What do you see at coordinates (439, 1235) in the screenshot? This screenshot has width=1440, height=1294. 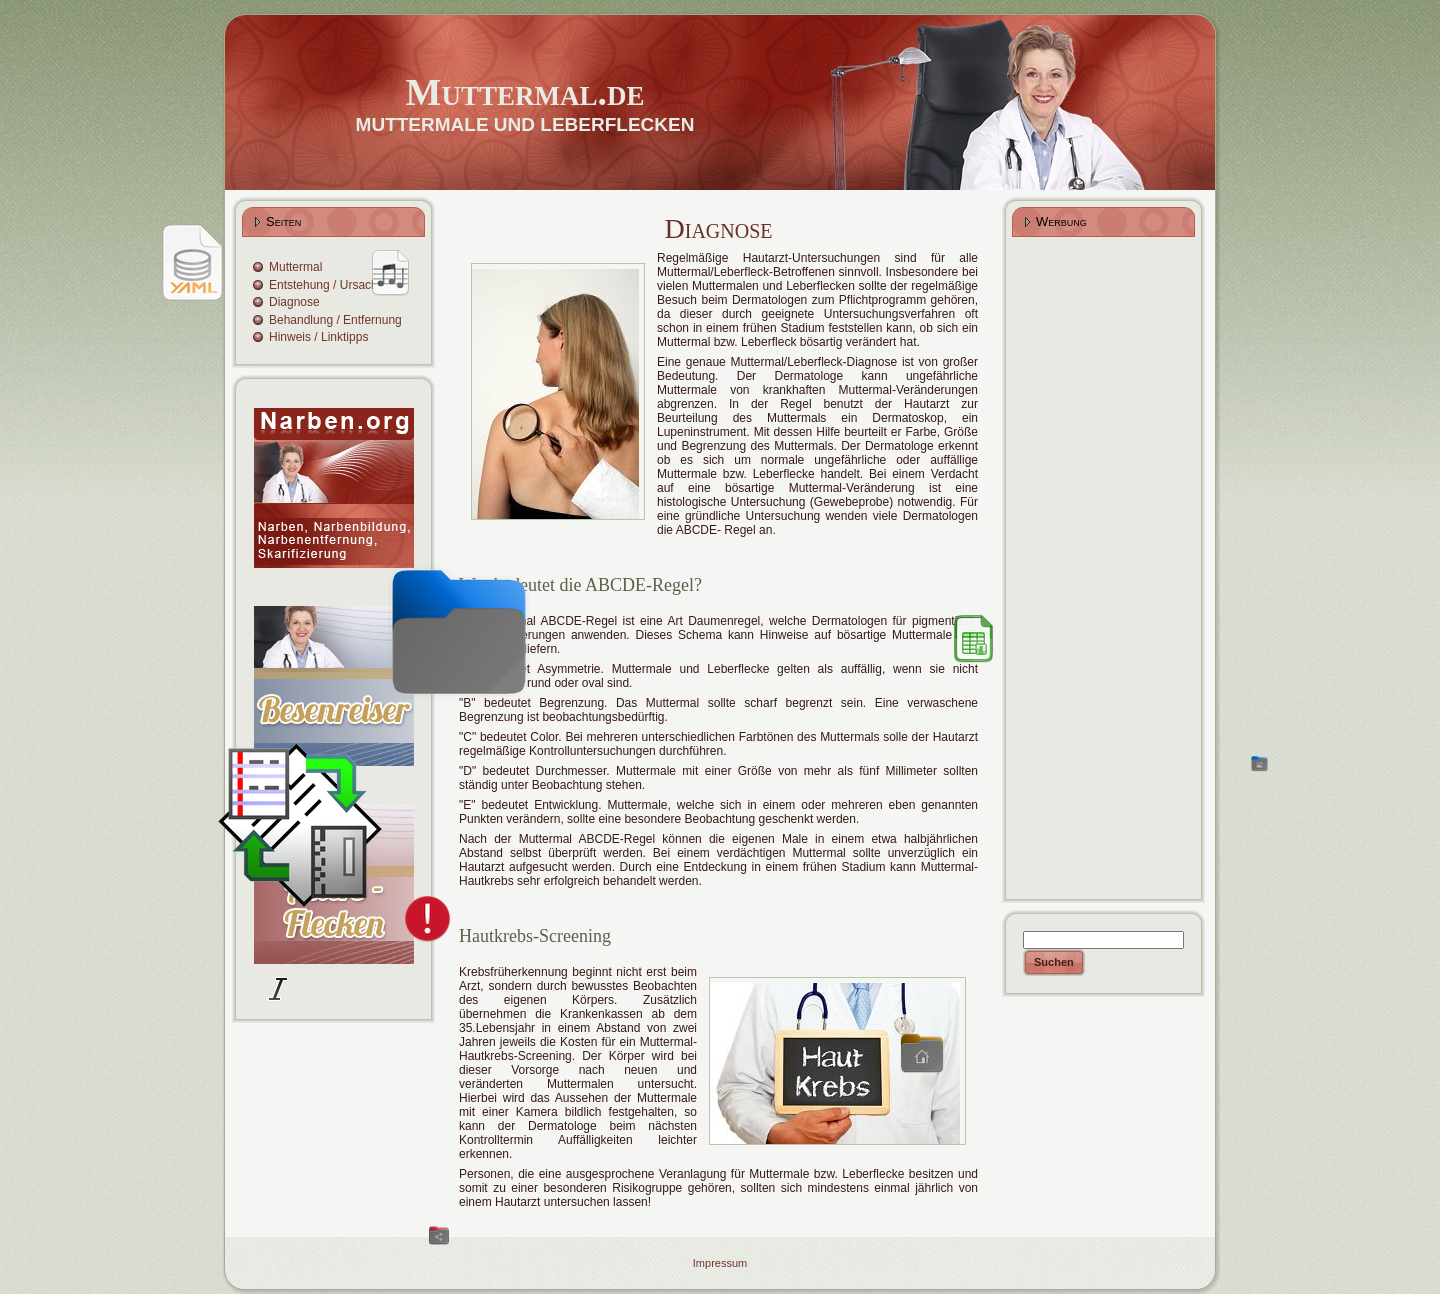 I see `open your public shared folder` at bounding box center [439, 1235].